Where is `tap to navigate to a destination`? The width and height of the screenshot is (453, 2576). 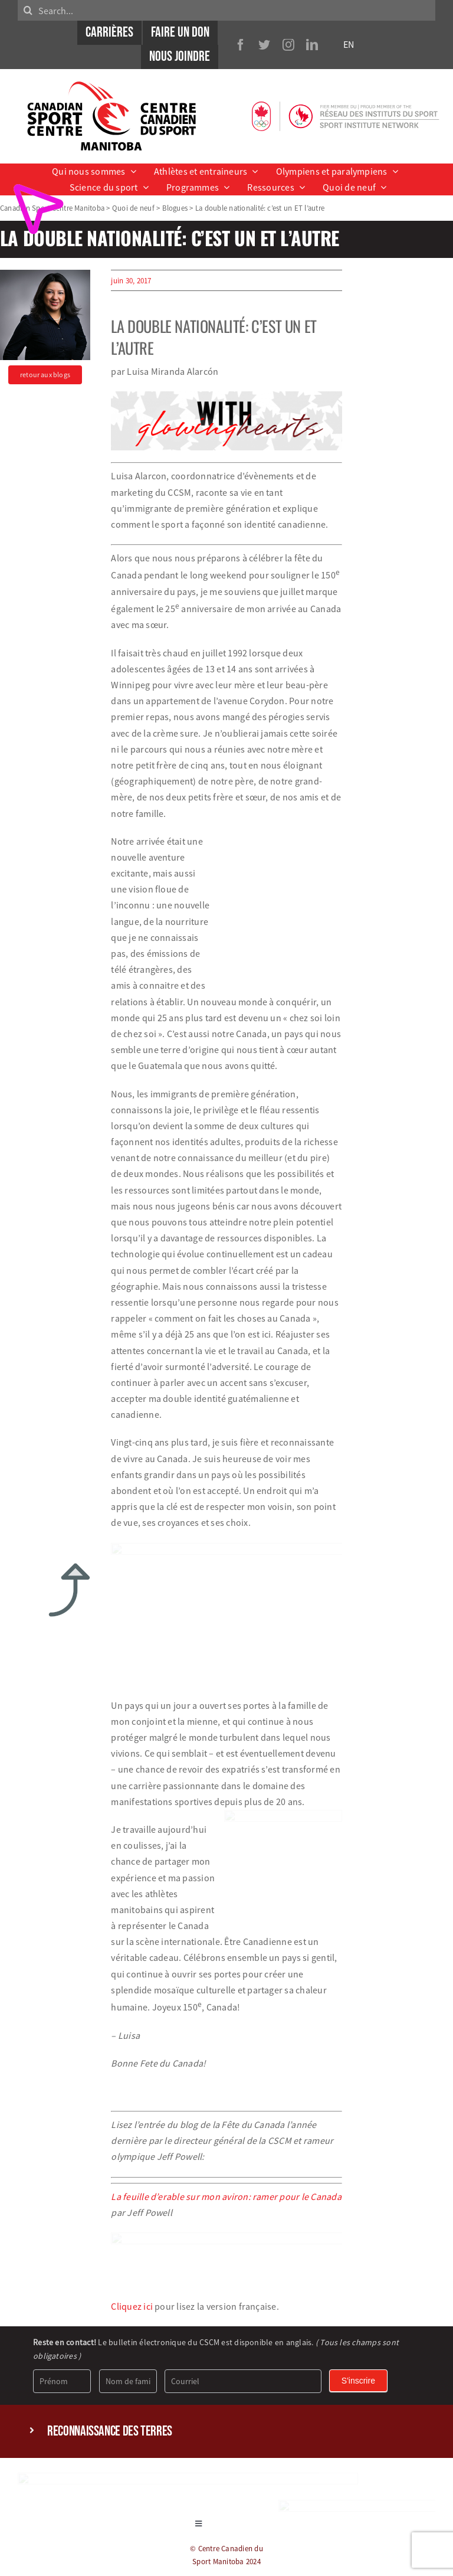 tap to navigate to a destination is located at coordinates (35, 205).